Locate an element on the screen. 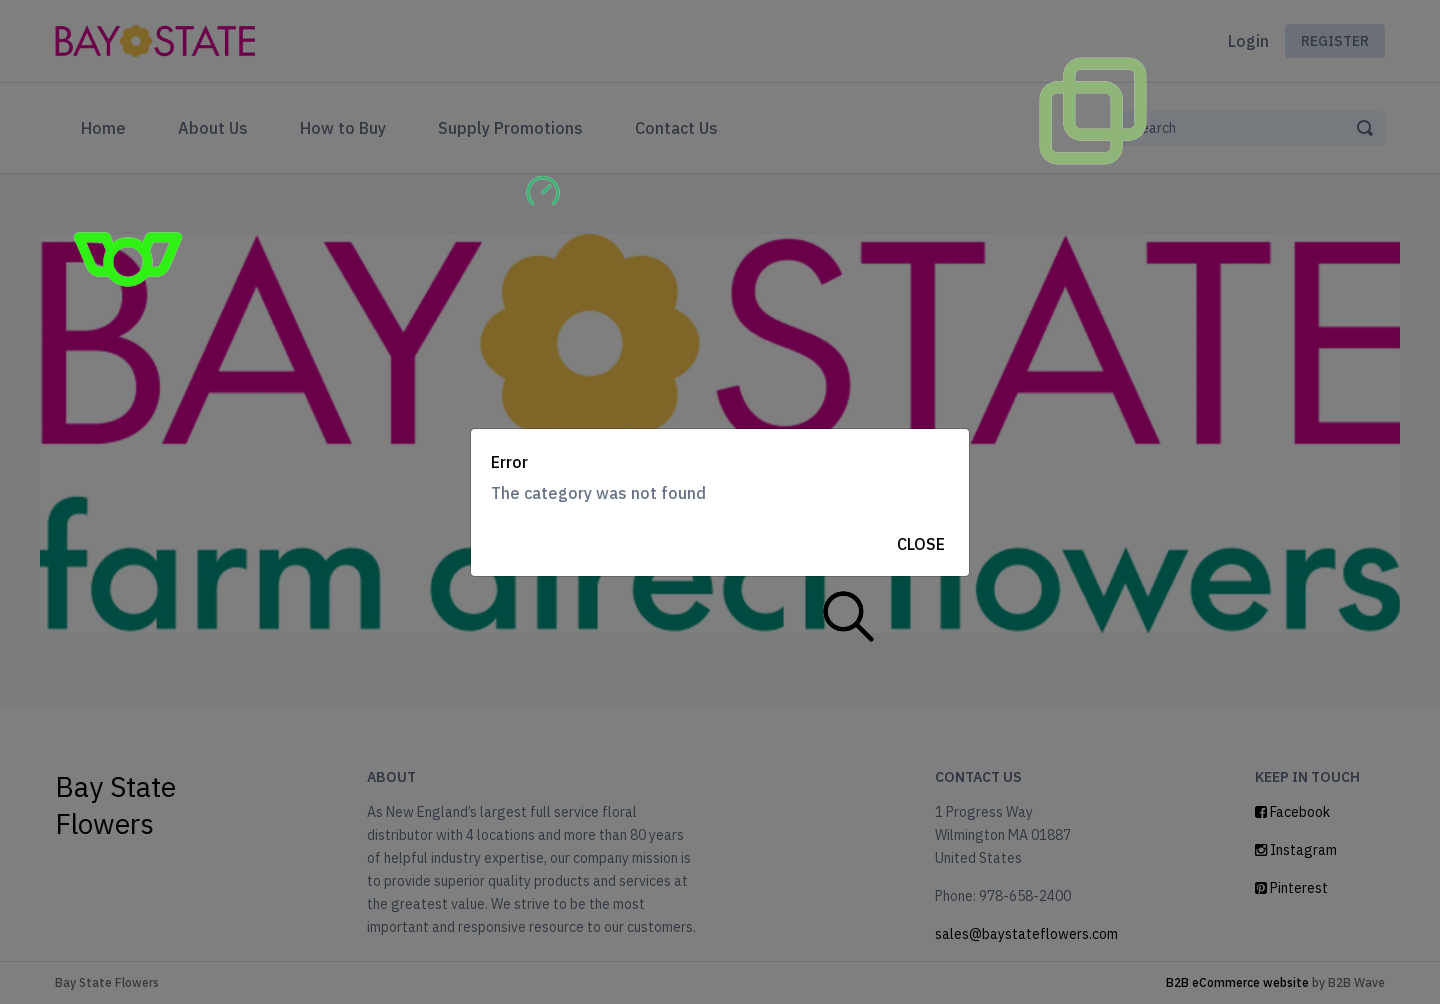 The image size is (1440, 1004). test internet connection speed is located at coordinates (543, 191).